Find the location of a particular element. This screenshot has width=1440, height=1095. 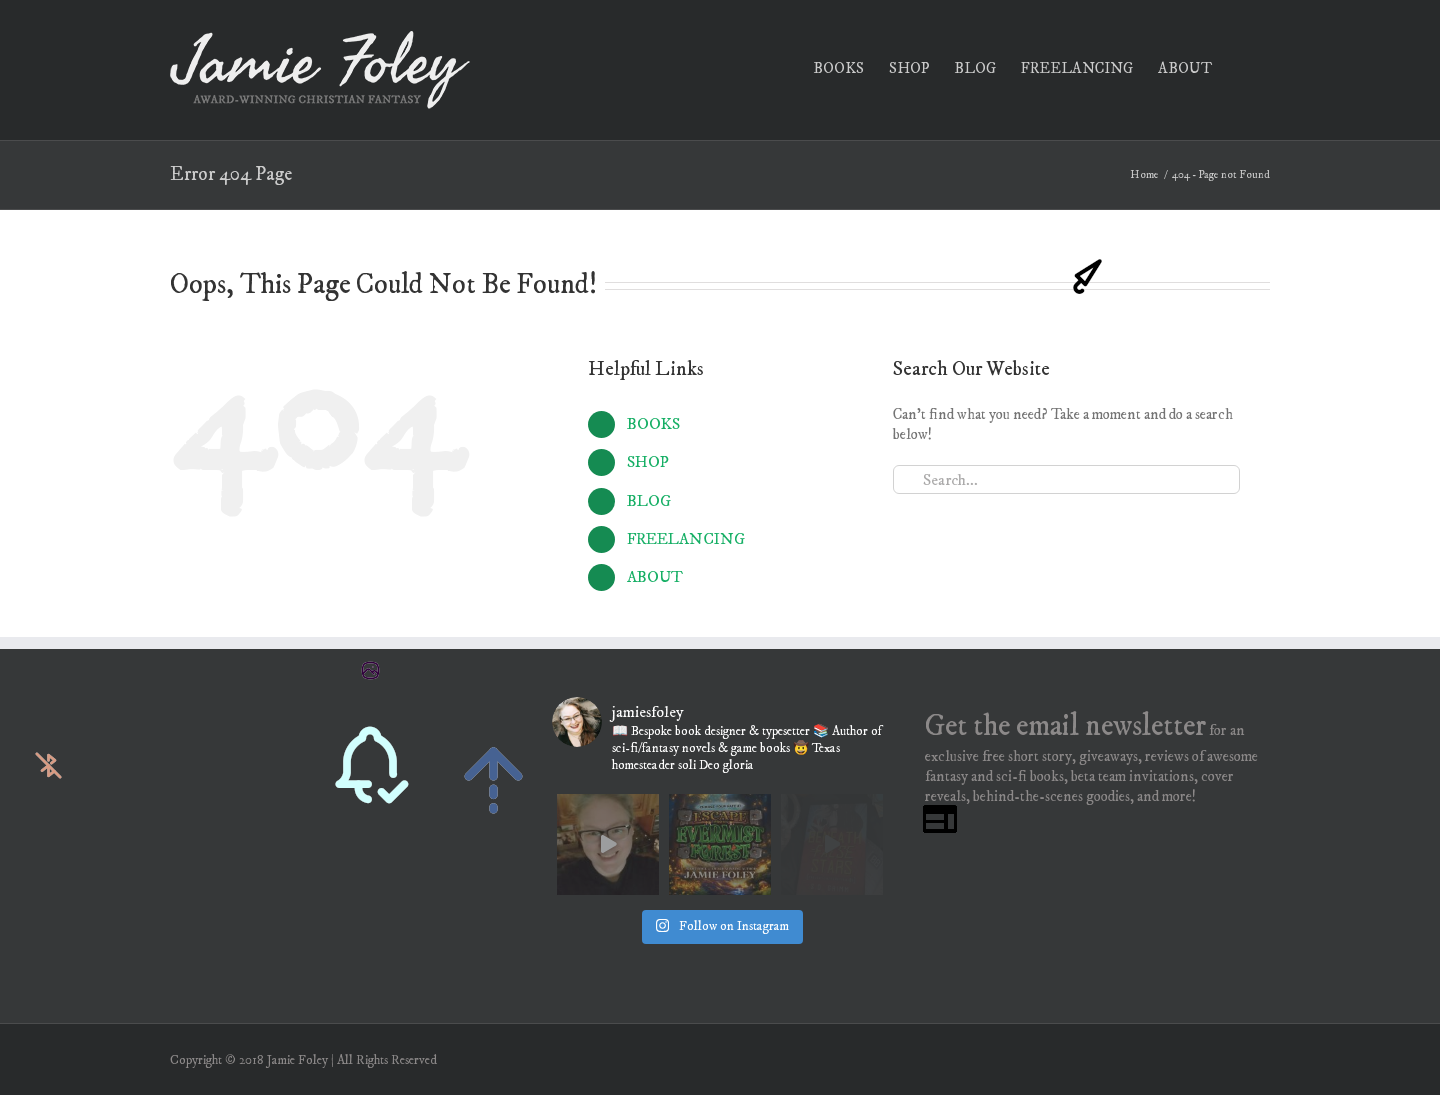

open web browser is located at coordinates (940, 819).